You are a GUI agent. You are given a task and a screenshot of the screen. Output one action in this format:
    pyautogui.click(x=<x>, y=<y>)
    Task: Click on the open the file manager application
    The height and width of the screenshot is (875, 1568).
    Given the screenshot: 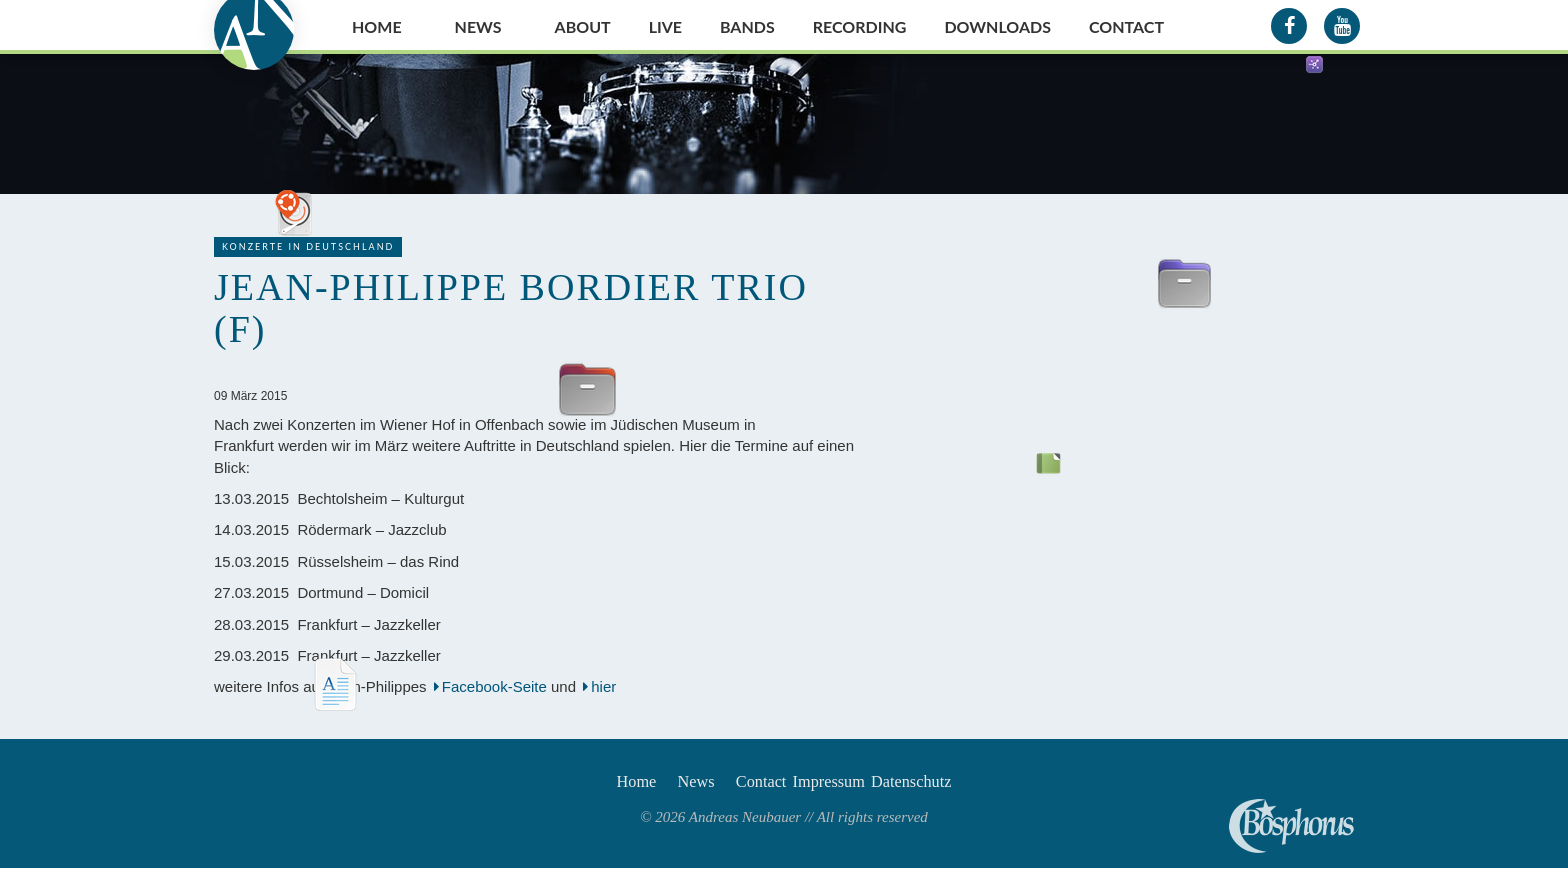 What is the action you would take?
    pyautogui.click(x=587, y=389)
    